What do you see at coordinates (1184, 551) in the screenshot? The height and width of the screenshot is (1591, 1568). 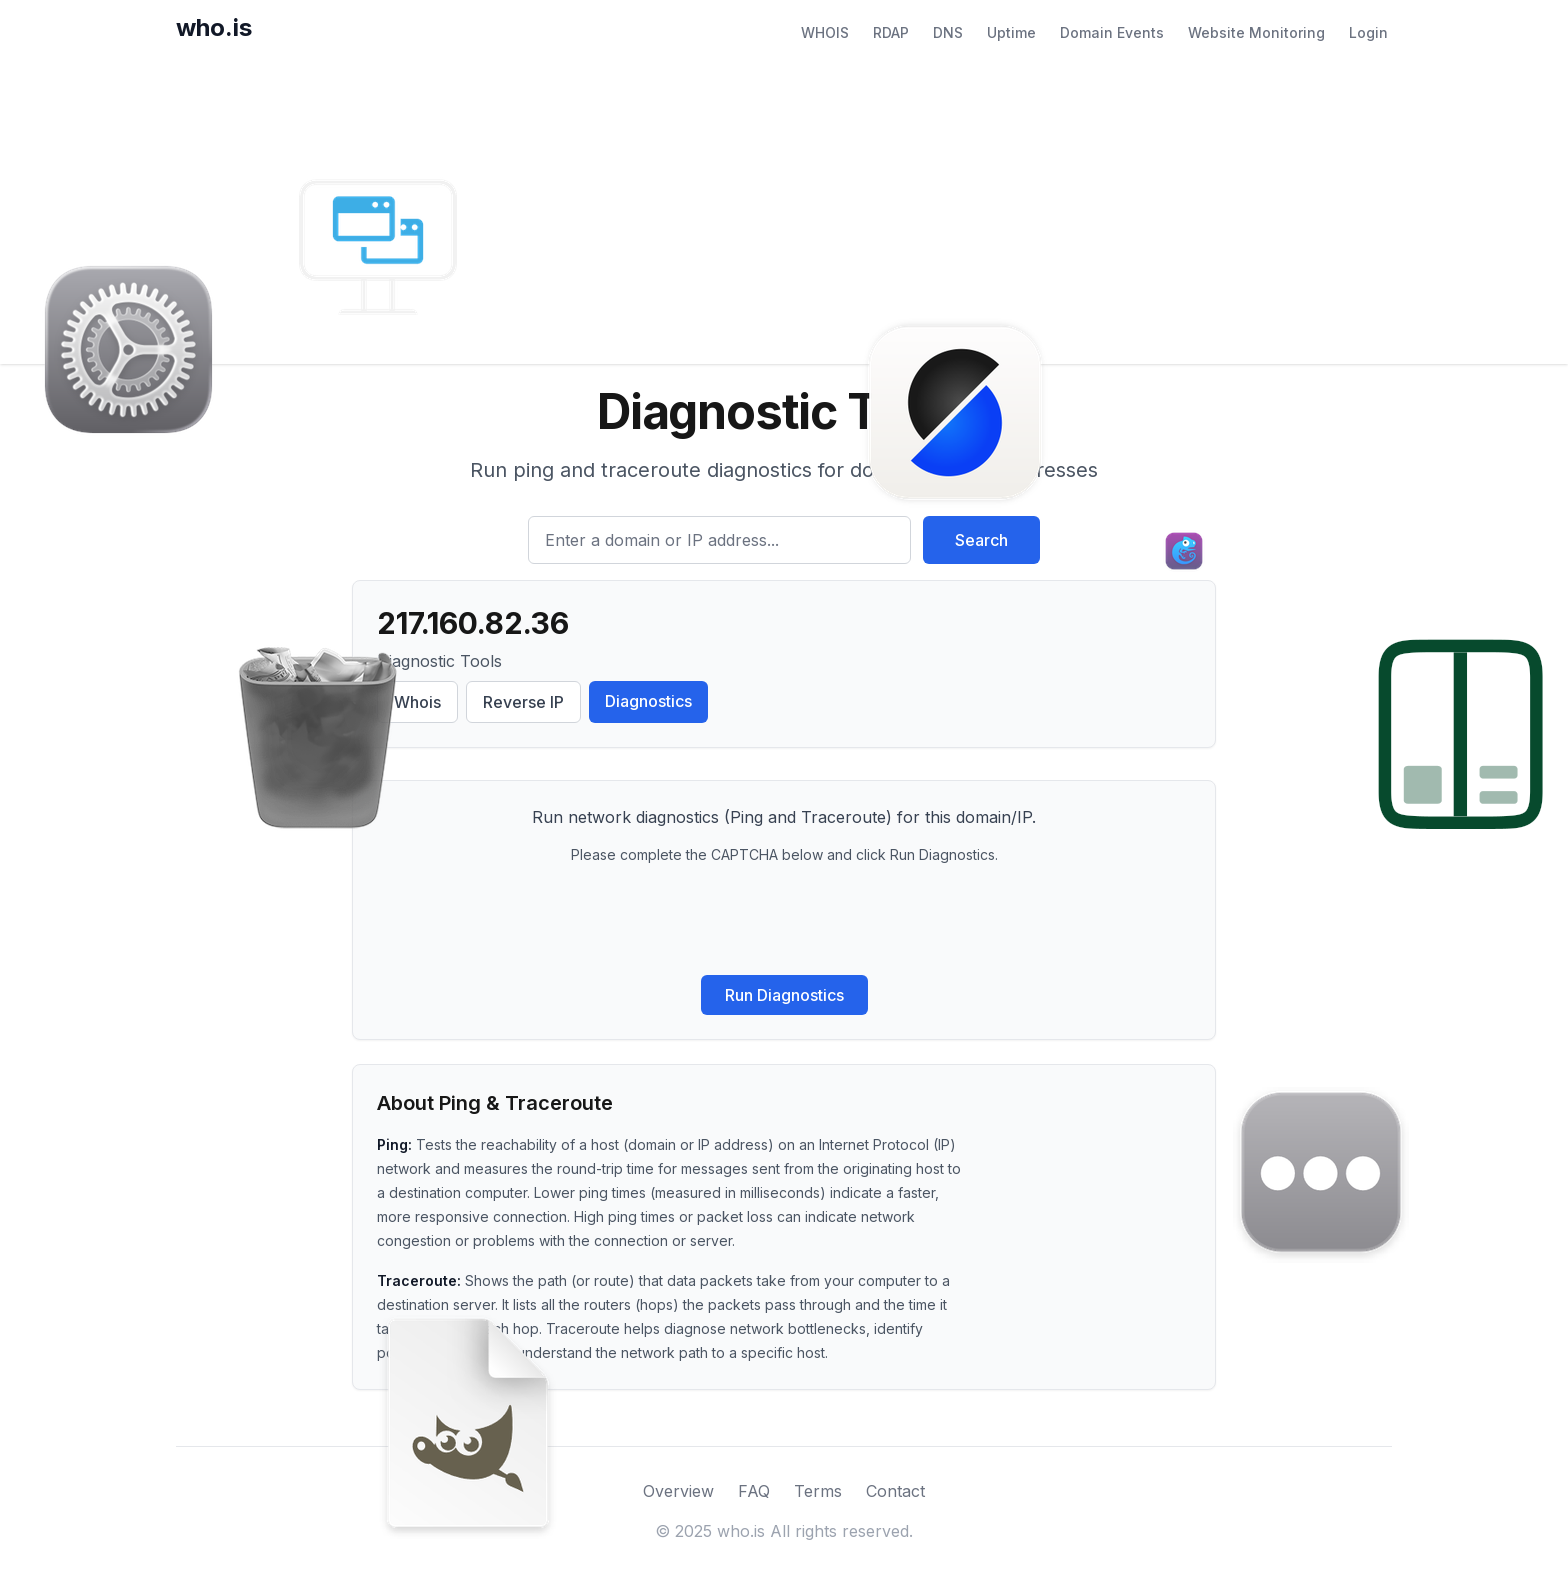 I see `open gns3 network simulation software` at bounding box center [1184, 551].